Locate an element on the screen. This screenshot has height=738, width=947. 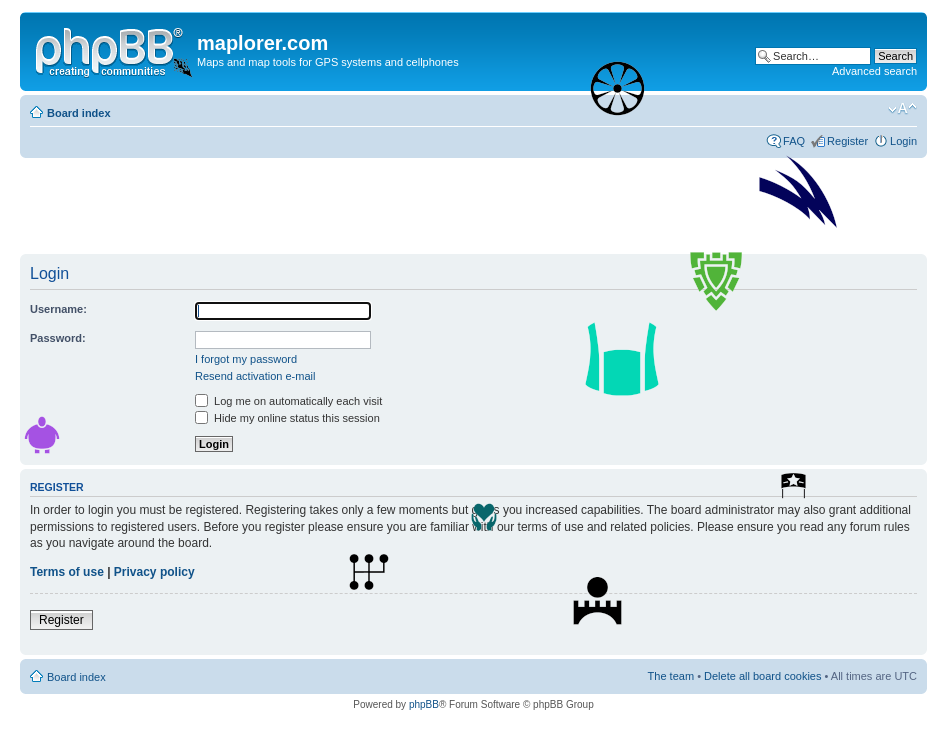
indicates protected or secured content is located at coordinates (716, 281).